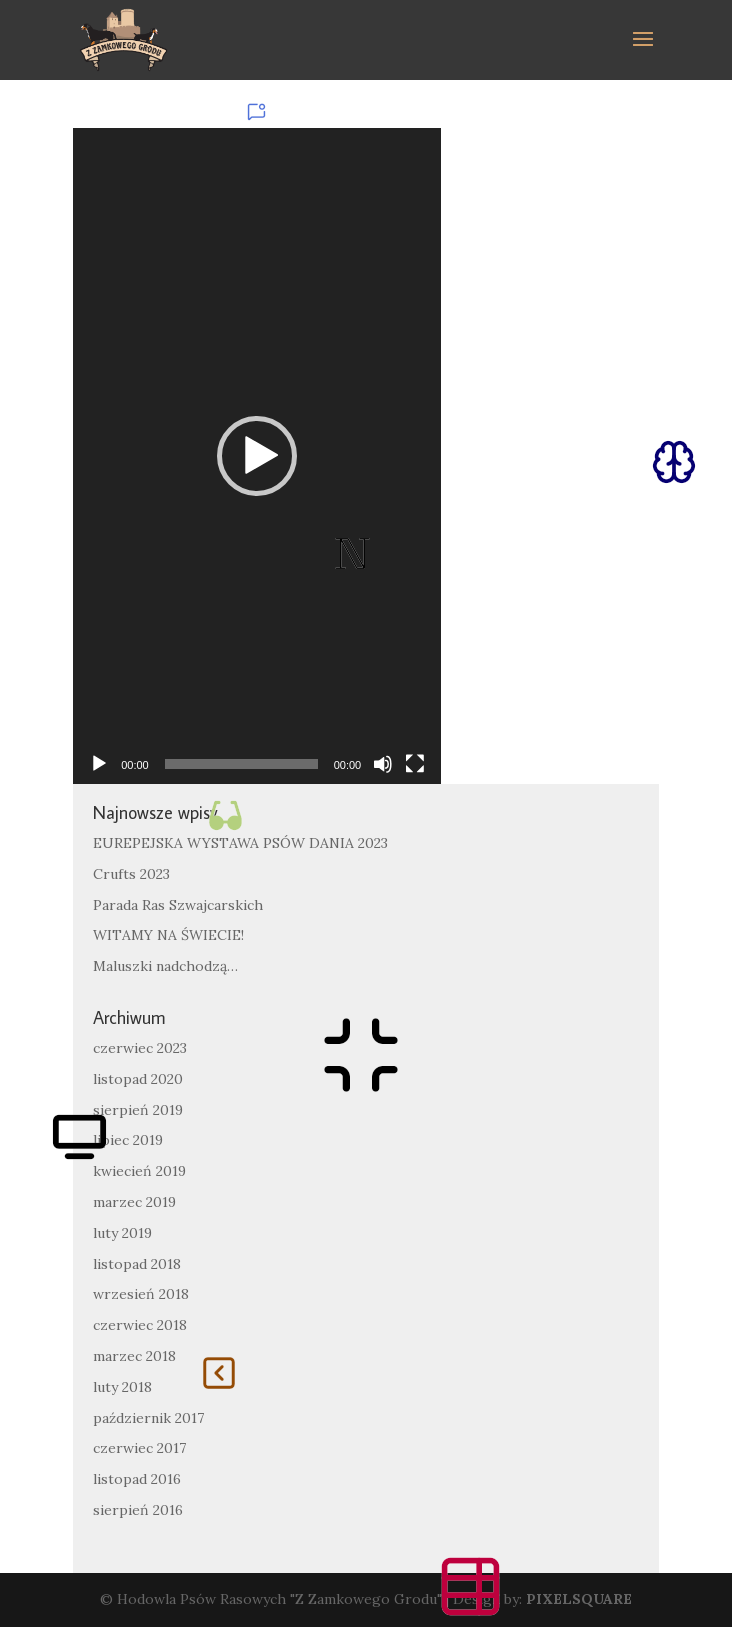 This screenshot has width=732, height=1627. What do you see at coordinates (219, 1373) in the screenshot?
I see `go back to the previous screen` at bounding box center [219, 1373].